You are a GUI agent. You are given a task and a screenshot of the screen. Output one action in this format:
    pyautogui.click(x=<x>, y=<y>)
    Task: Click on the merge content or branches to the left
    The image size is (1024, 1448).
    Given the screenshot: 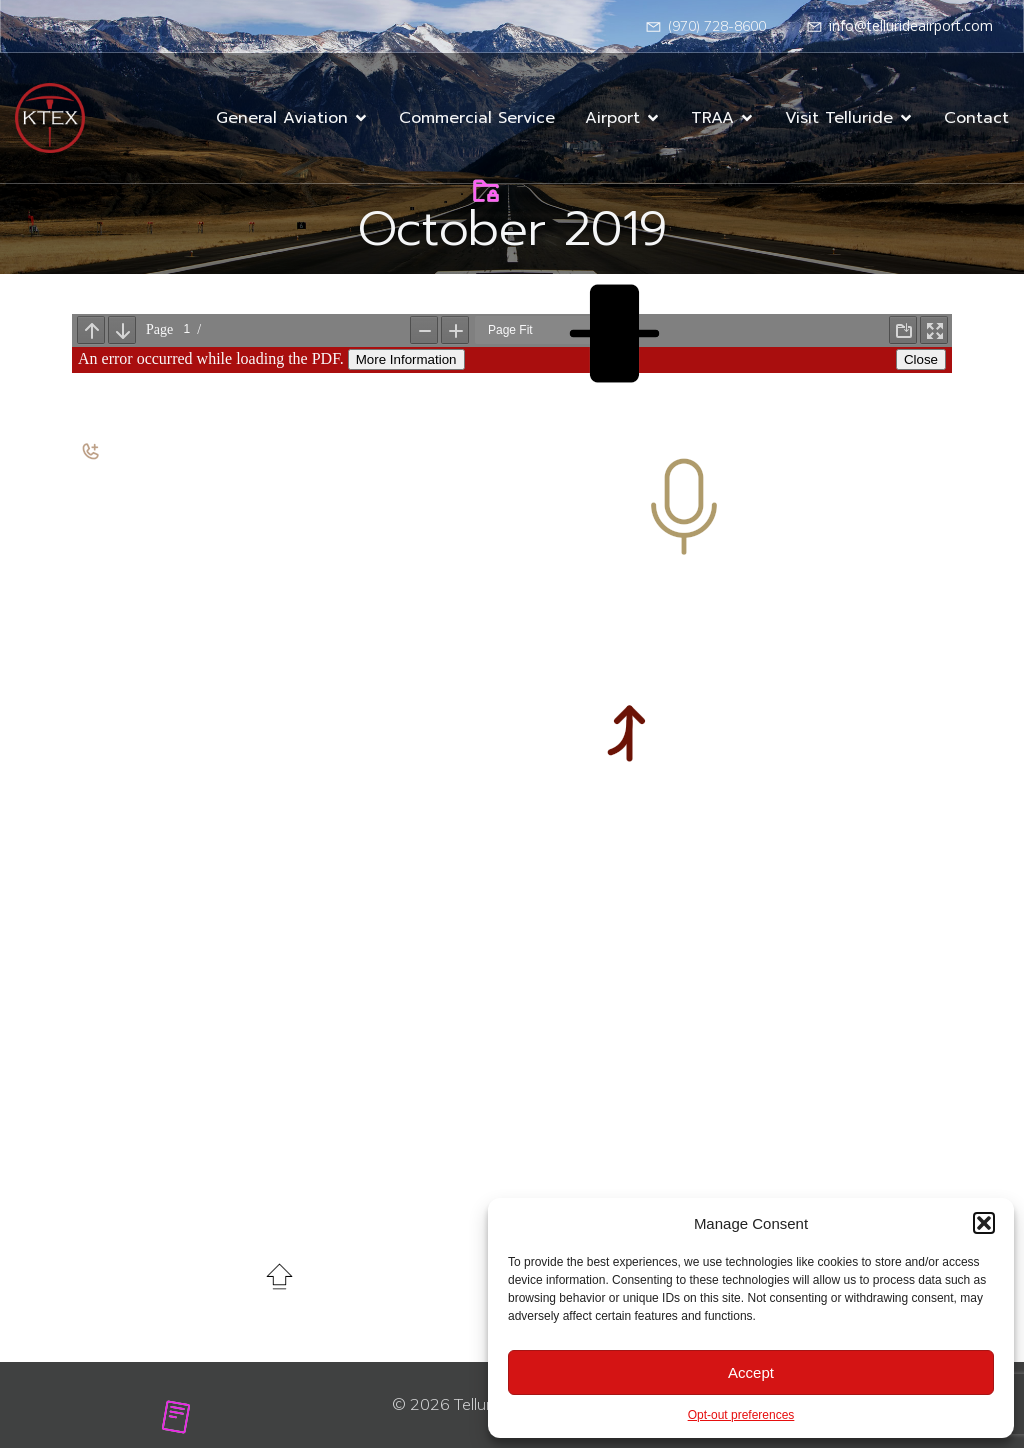 What is the action you would take?
    pyautogui.click(x=629, y=733)
    